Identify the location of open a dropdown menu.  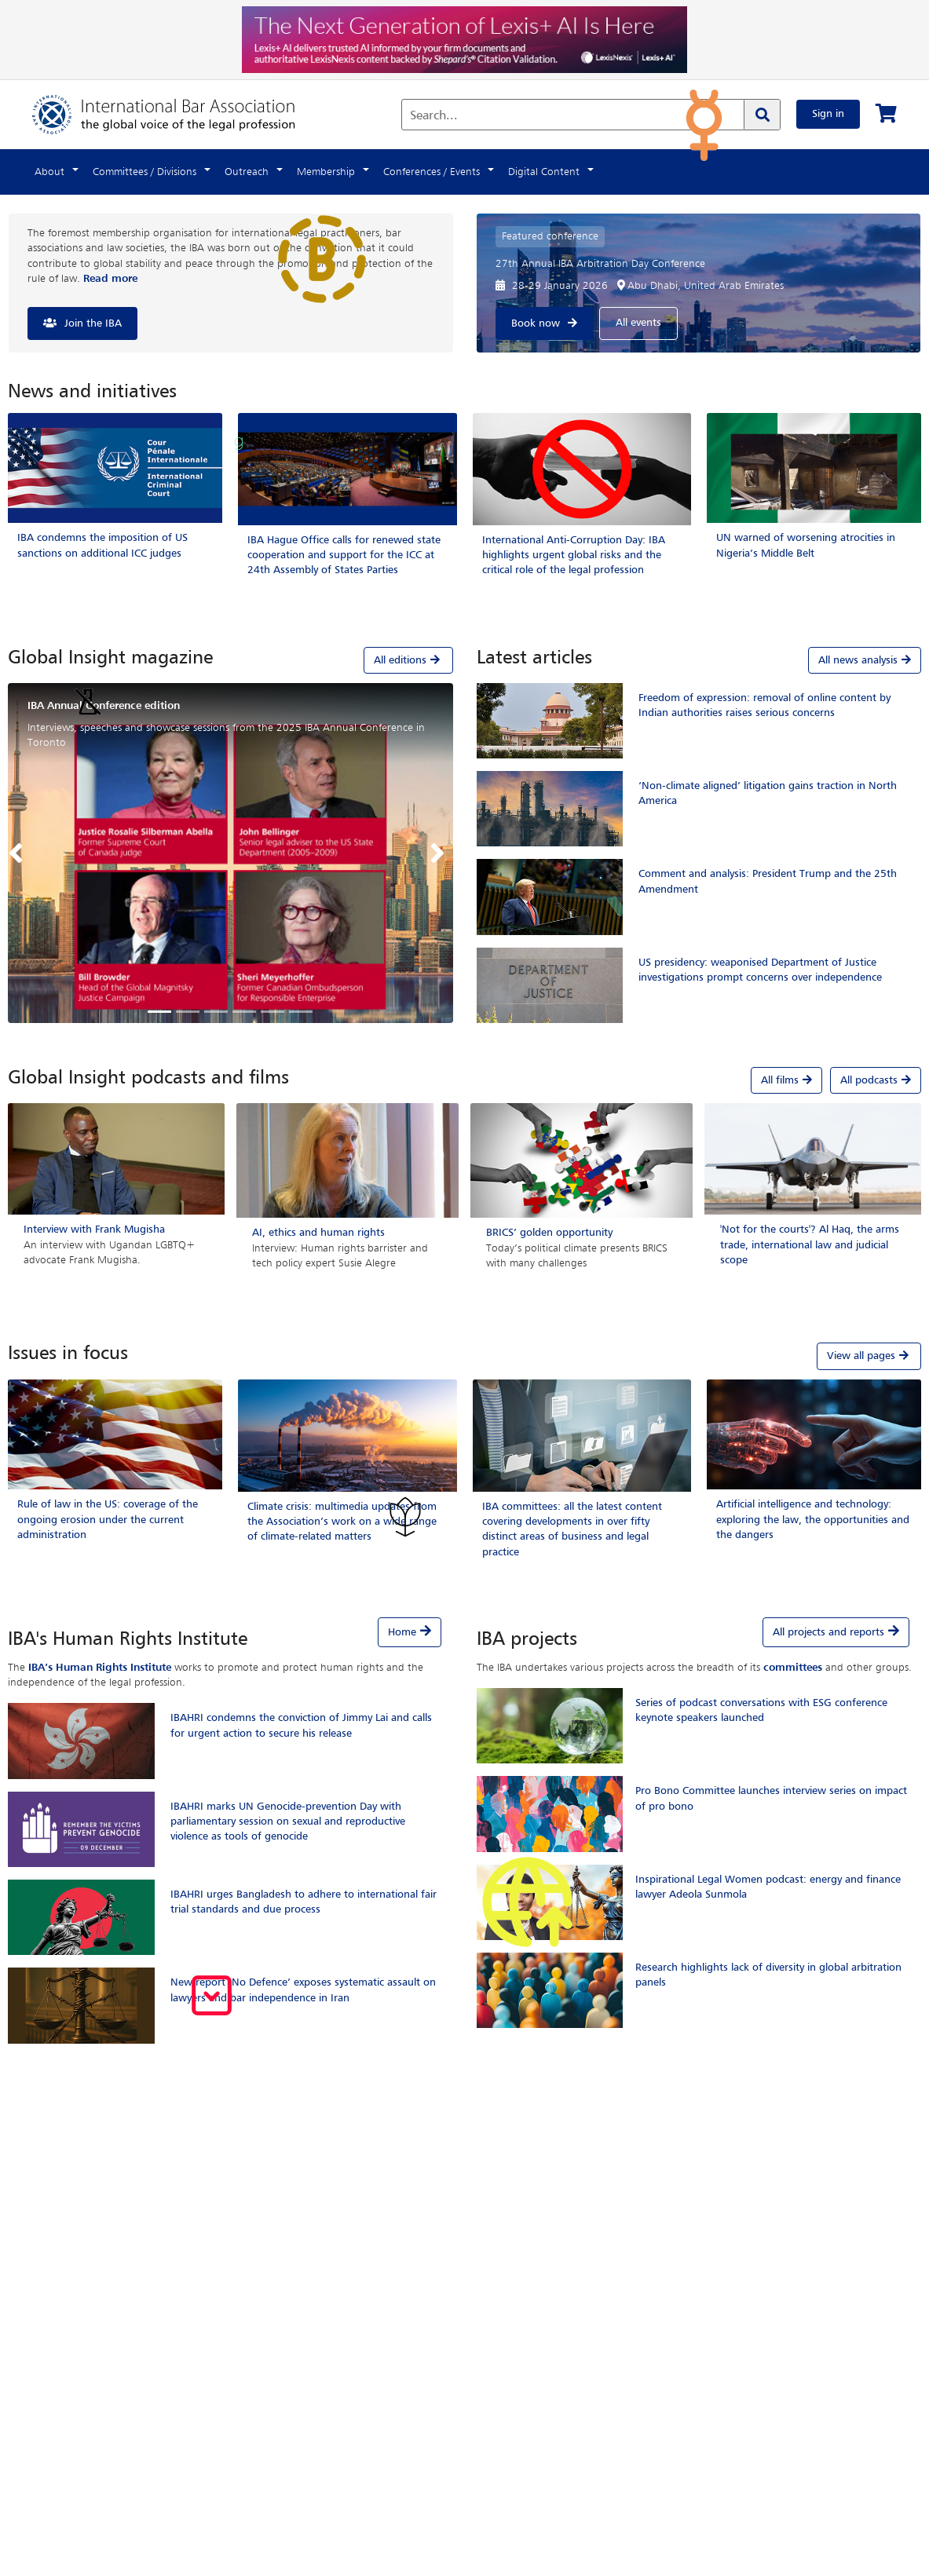
(211, 1995).